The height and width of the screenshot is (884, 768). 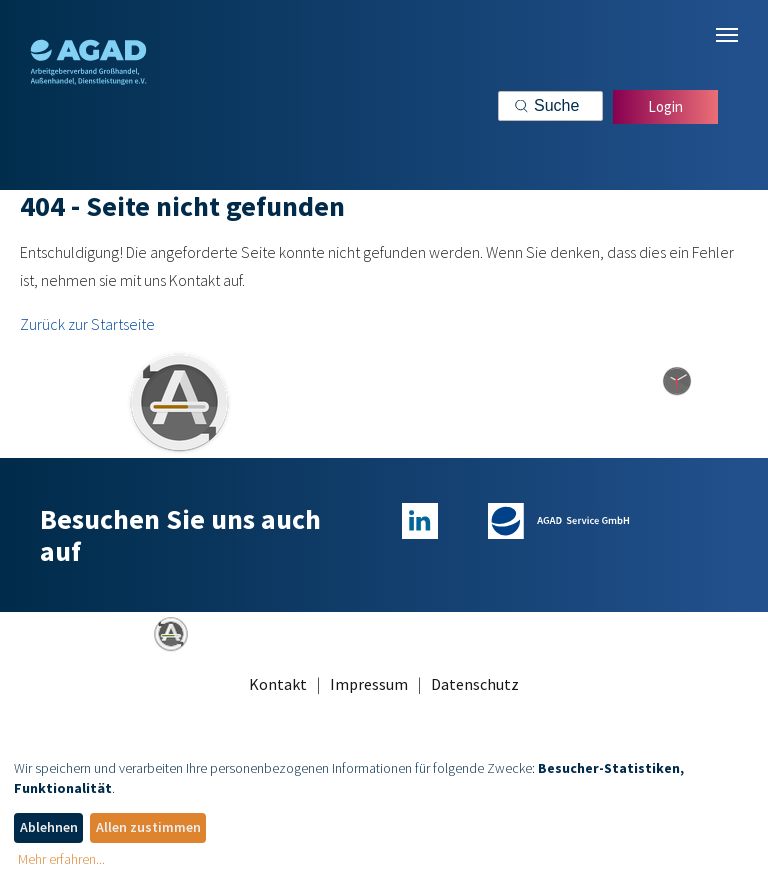 I want to click on open the clocks app, so click(x=677, y=381).